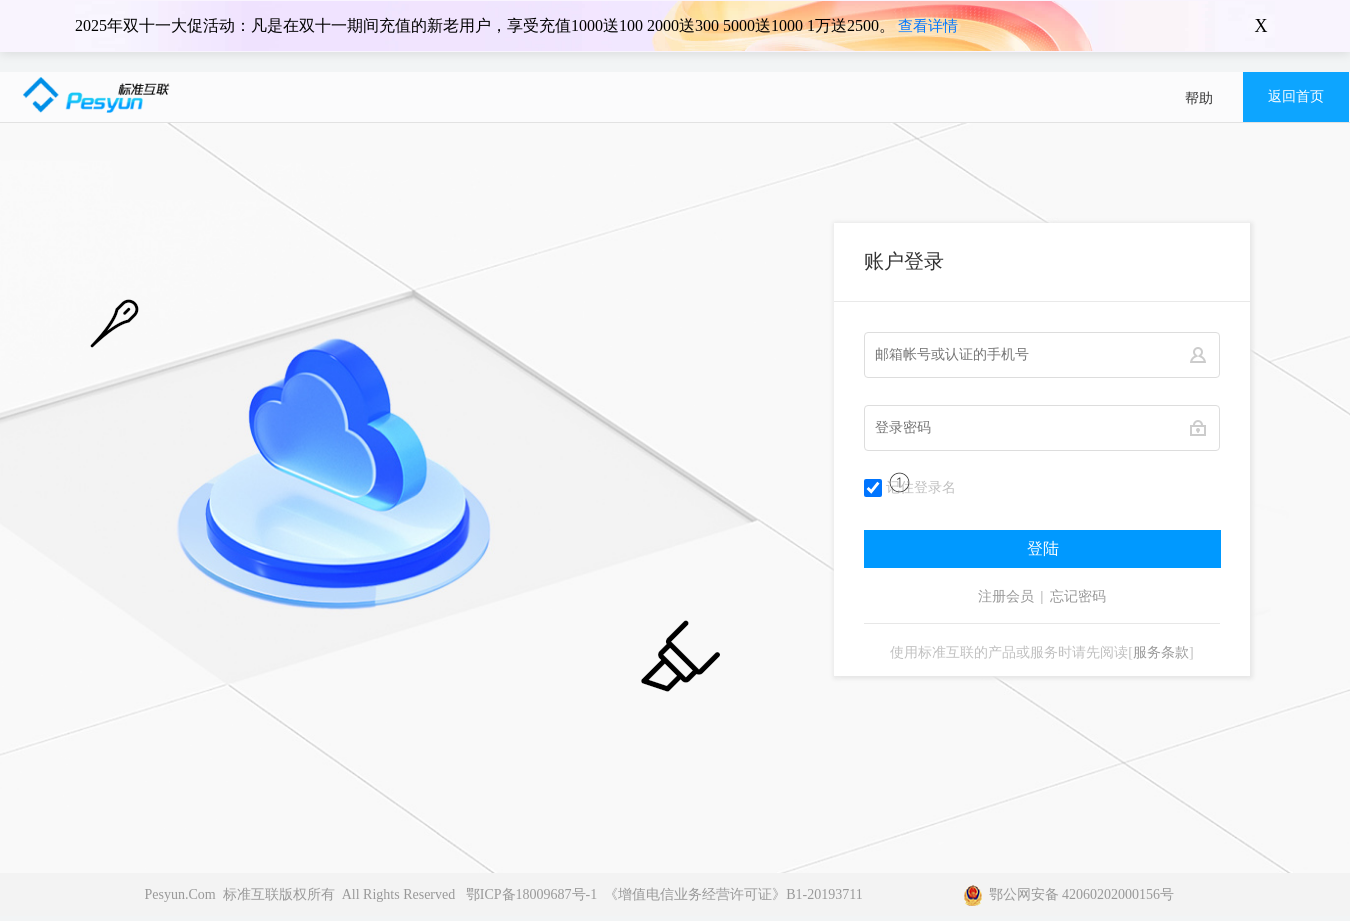  Describe the element at coordinates (678, 660) in the screenshot. I see `highlight or mark selected text` at that location.